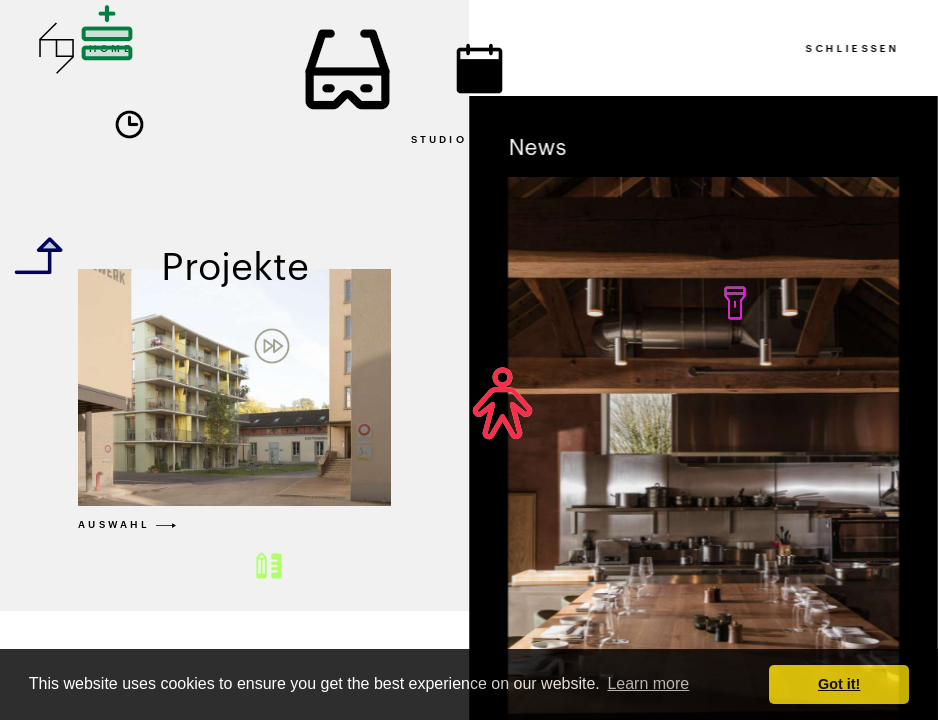 The height and width of the screenshot is (720, 938). I want to click on view calendar or schedule, so click(479, 70).